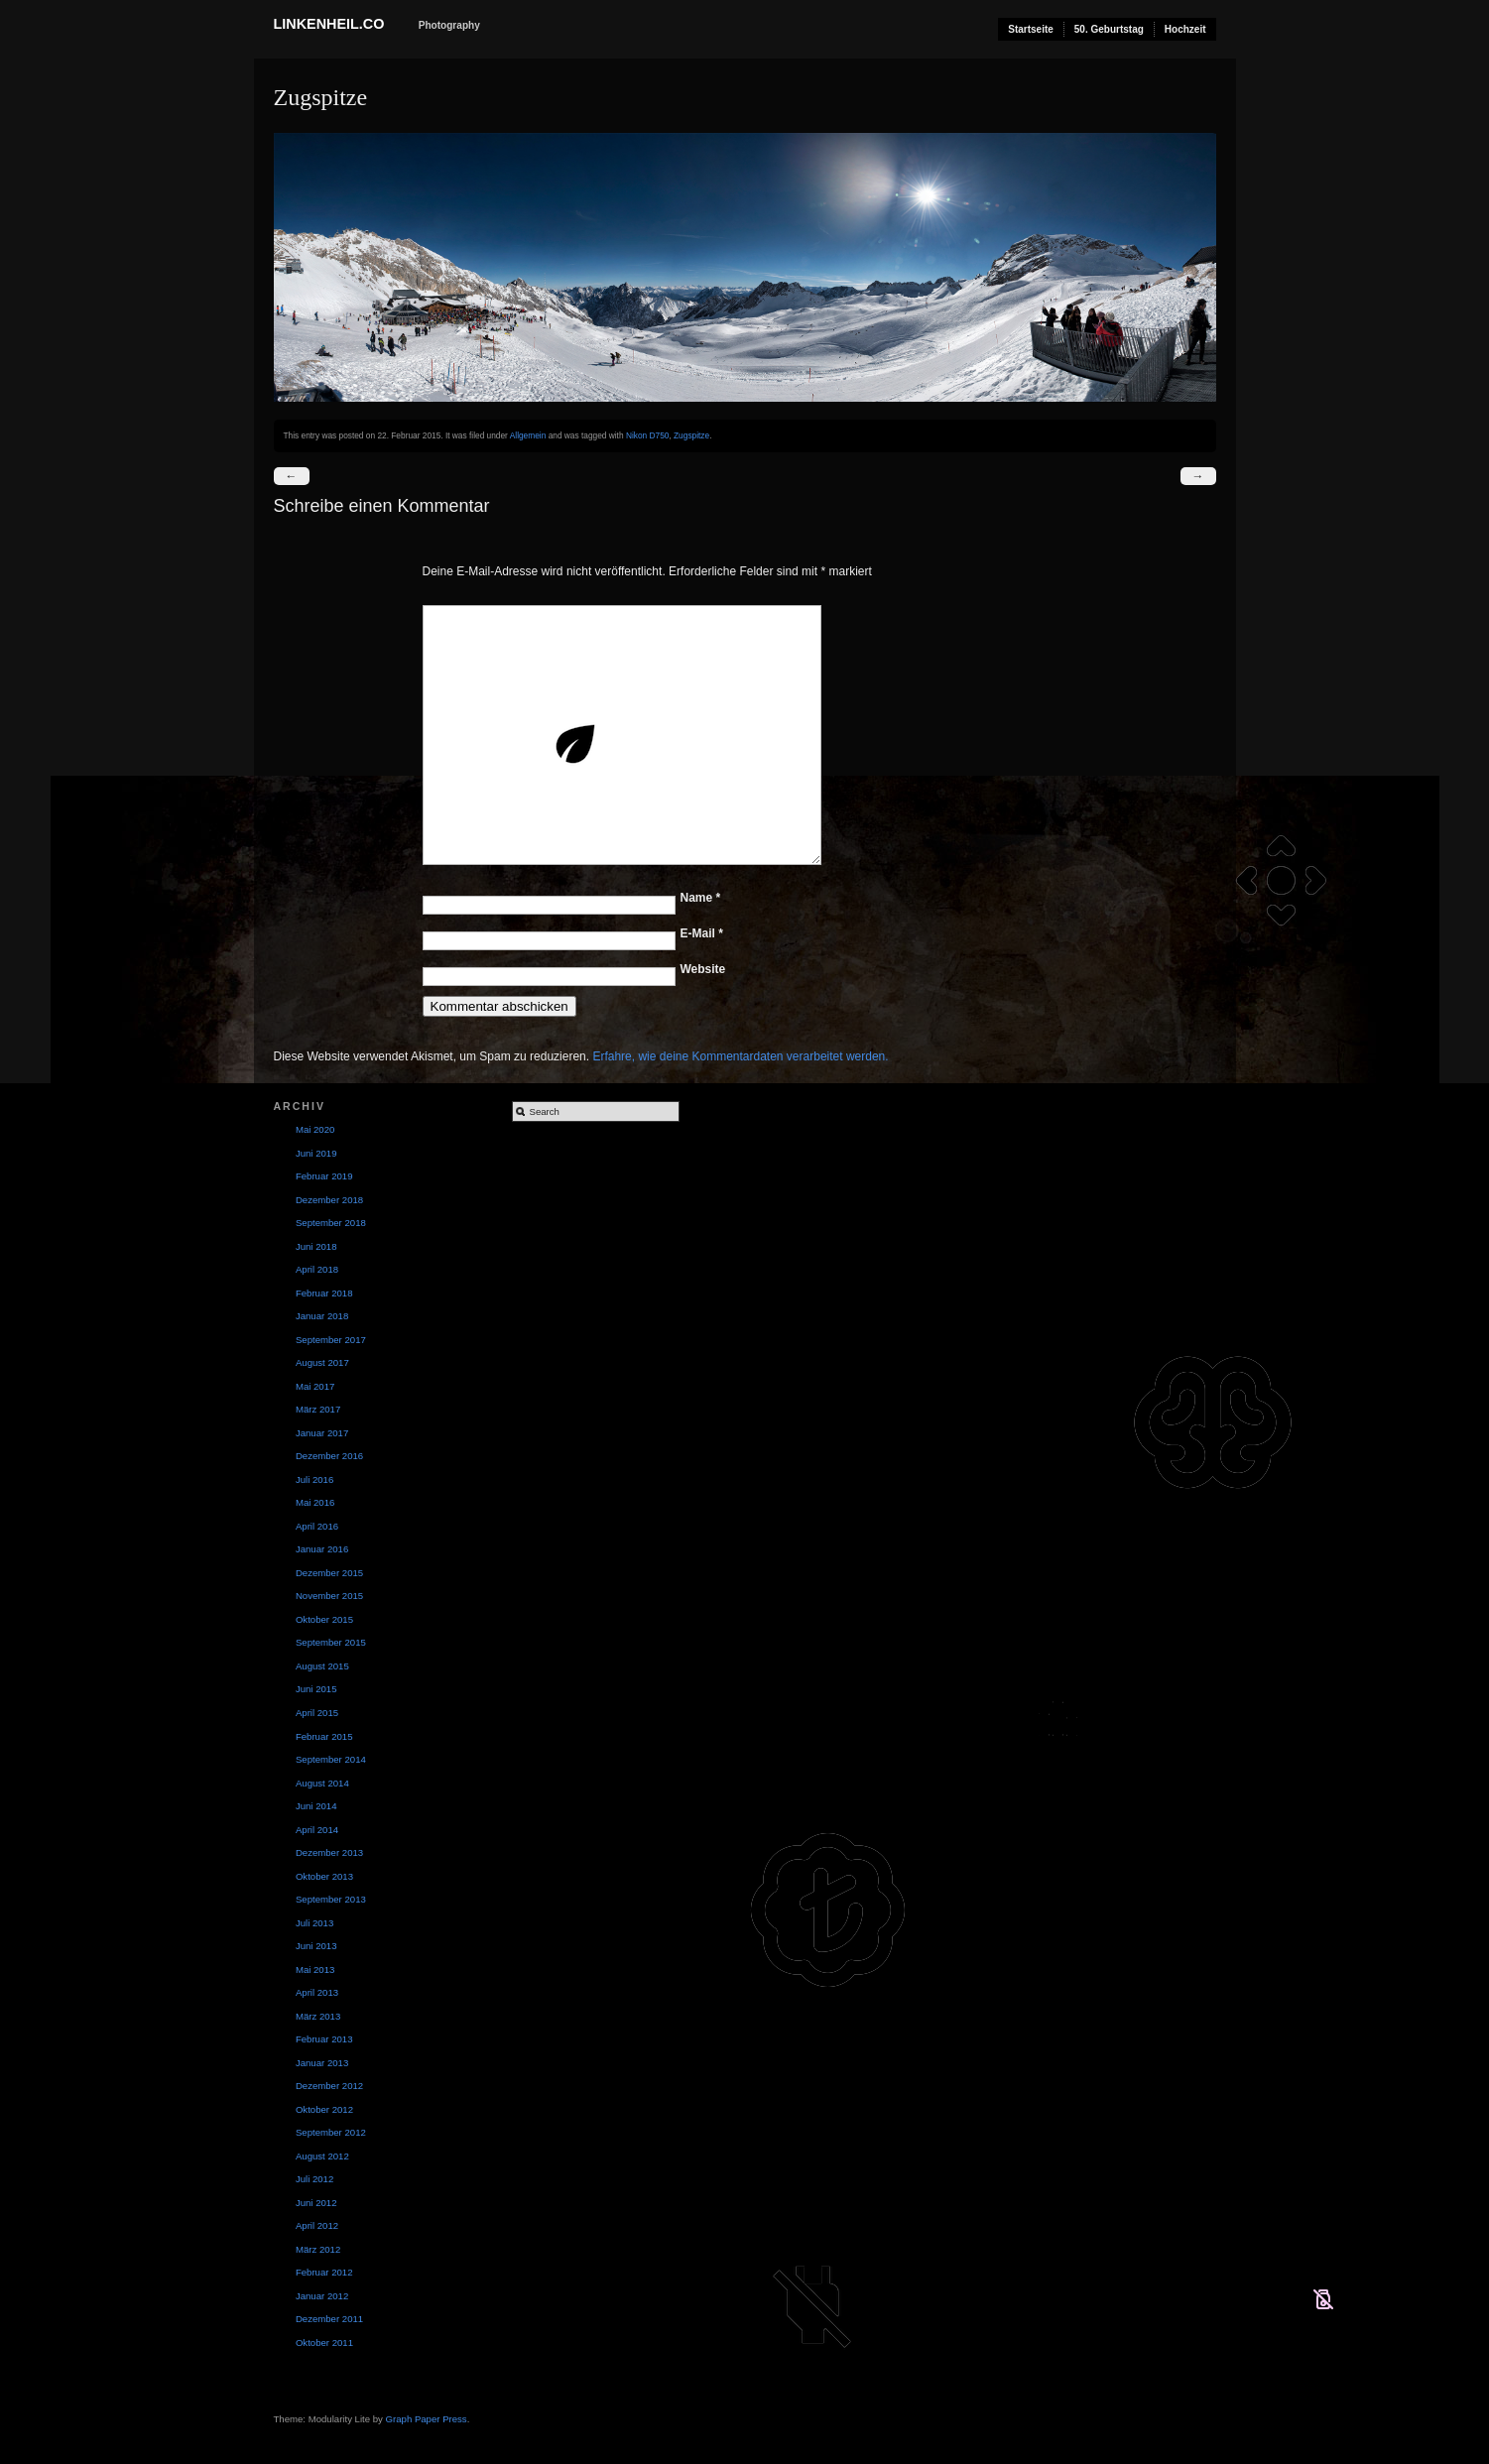  I want to click on enable eco-friendly or power-saving mode, so click(575, 744).